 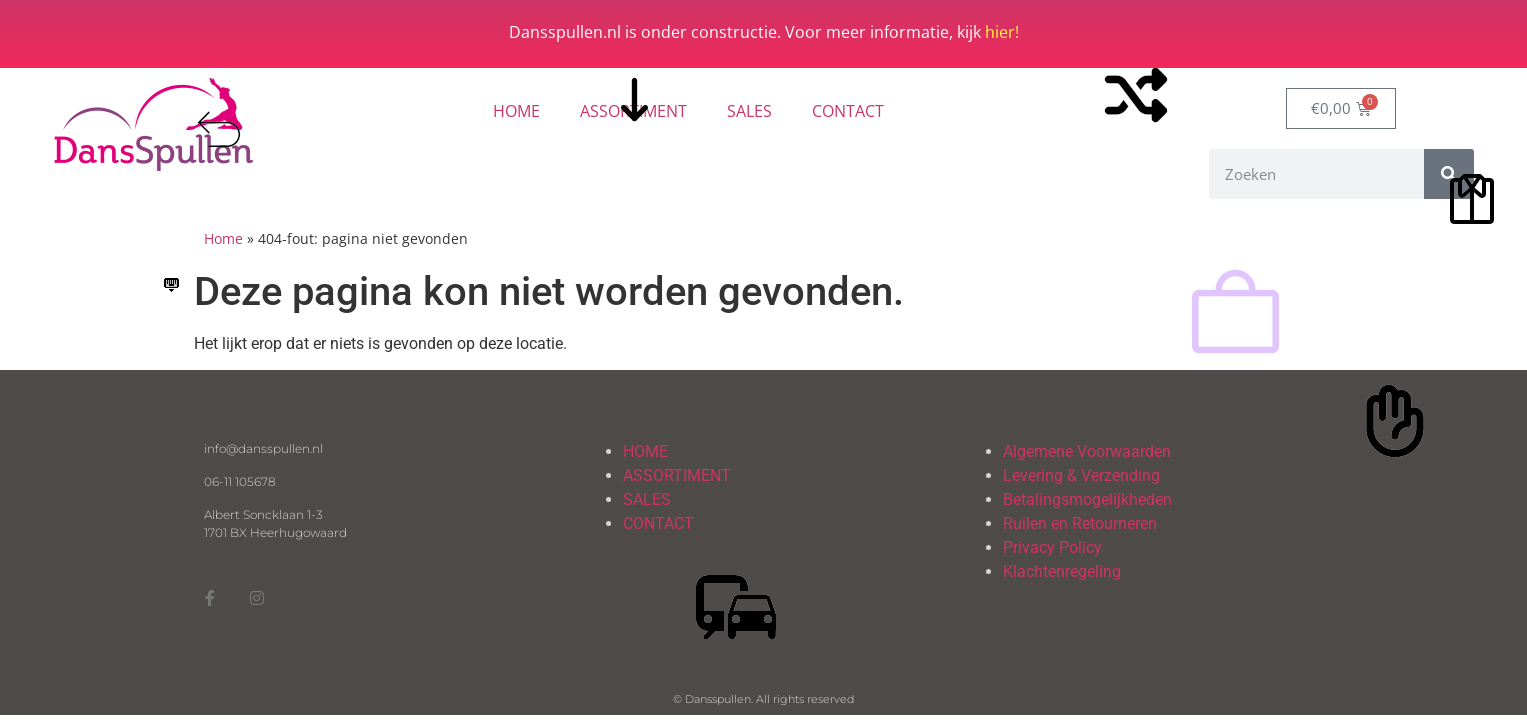 I want to click on view your shopping bag, so click(x=1235, y=316).